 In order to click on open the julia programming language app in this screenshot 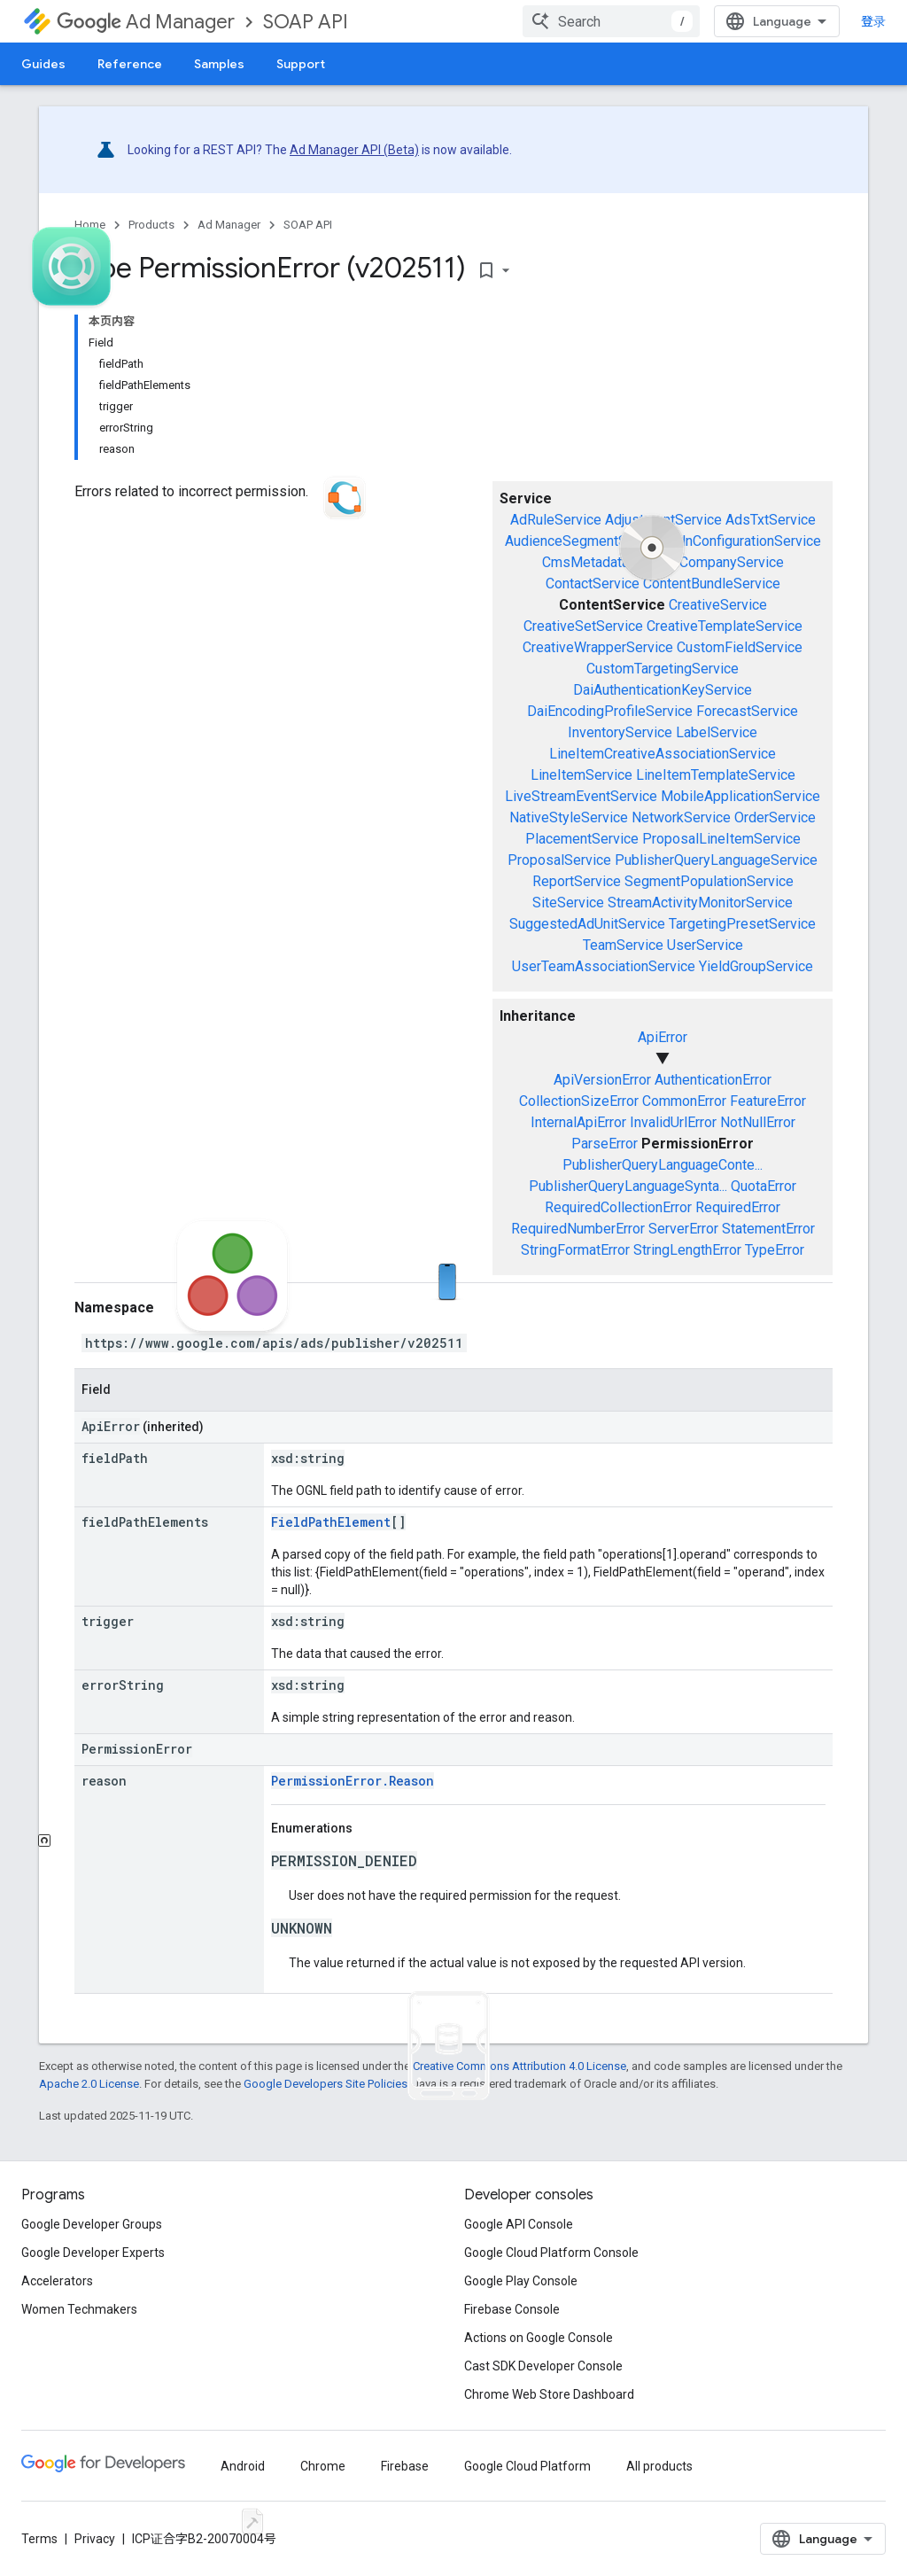, I will do `click(232, 1276)`.